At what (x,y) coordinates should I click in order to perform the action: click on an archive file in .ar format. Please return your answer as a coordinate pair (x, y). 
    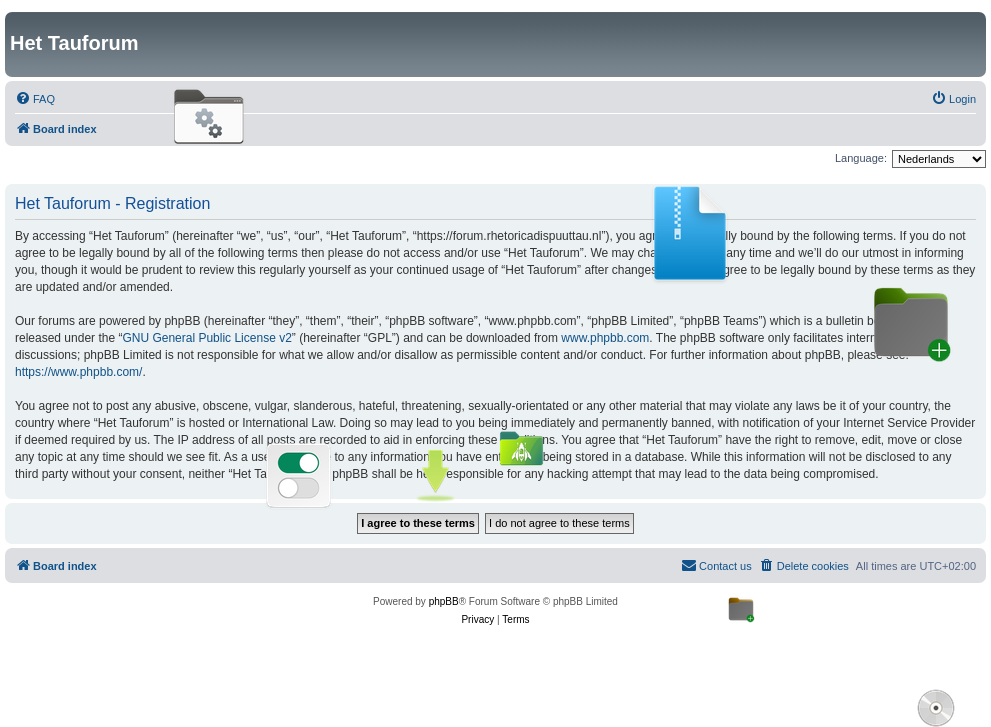
    Looking at the image, I should click on (690, 235).